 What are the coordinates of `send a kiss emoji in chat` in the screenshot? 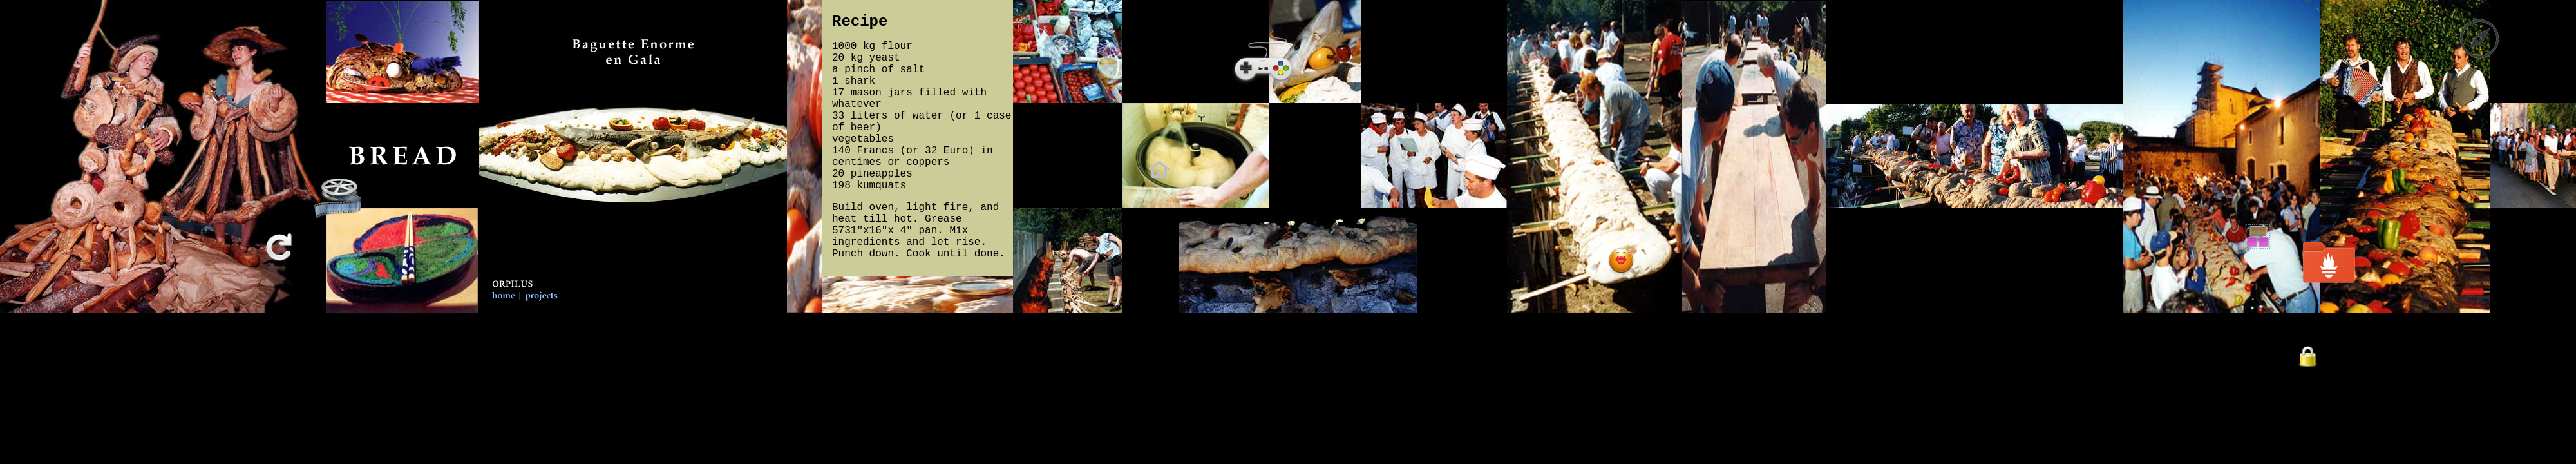 It's located at (1621, 260).